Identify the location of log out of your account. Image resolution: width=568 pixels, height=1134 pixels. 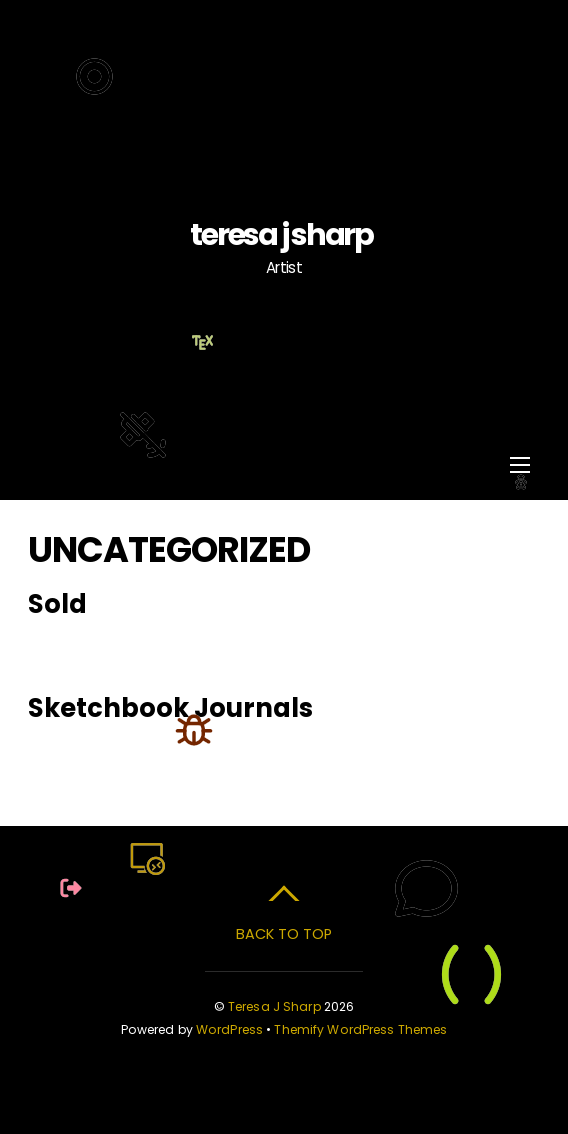
(71, 888).